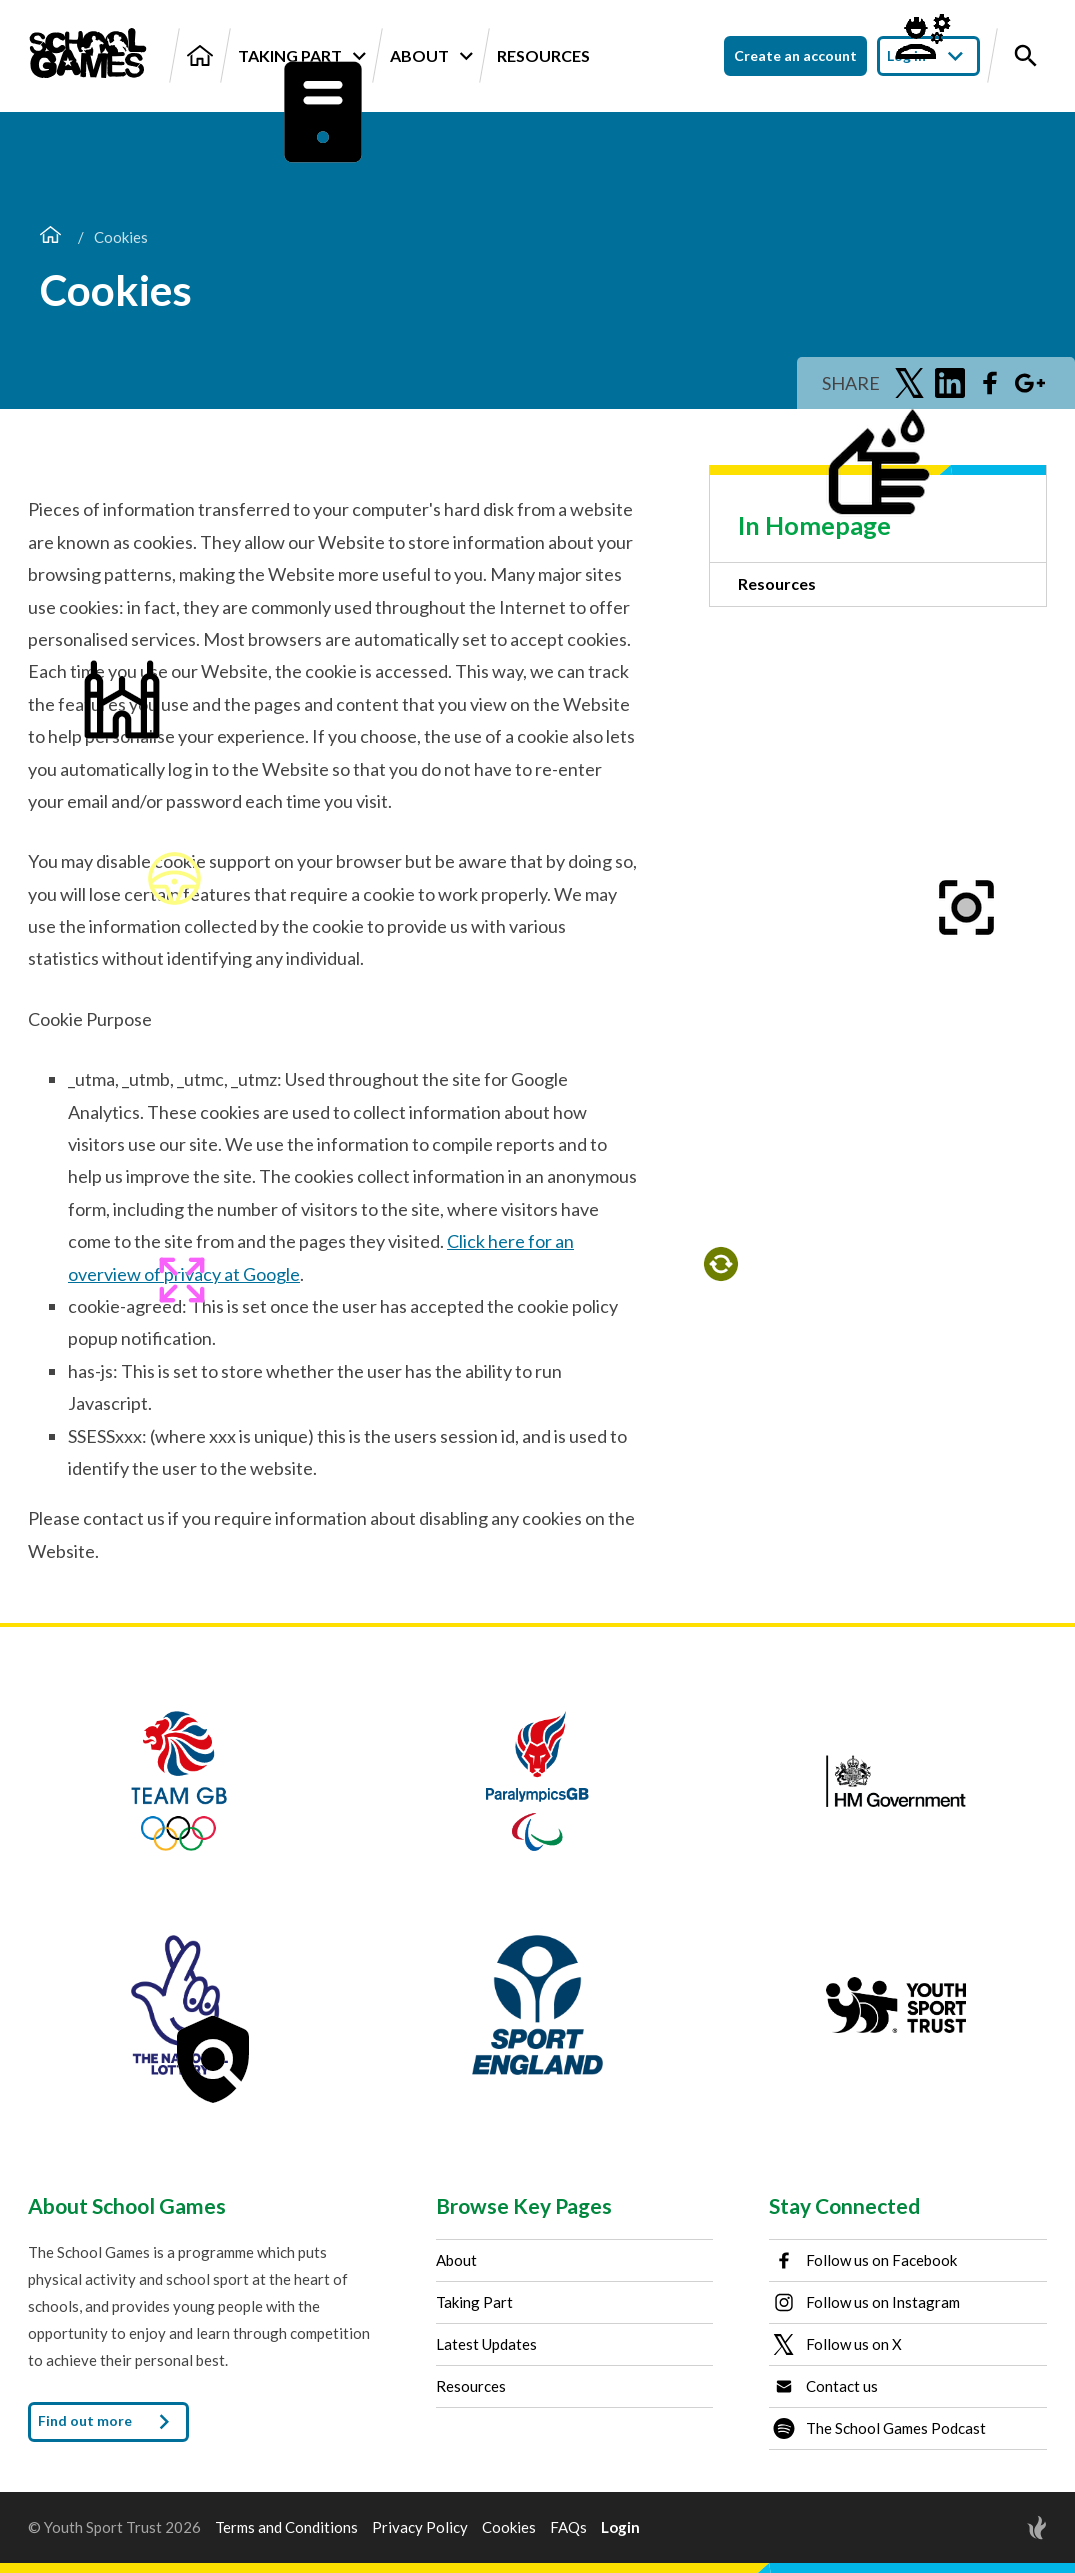  I want to click on sync data or refresh content, so click(721, 1264).